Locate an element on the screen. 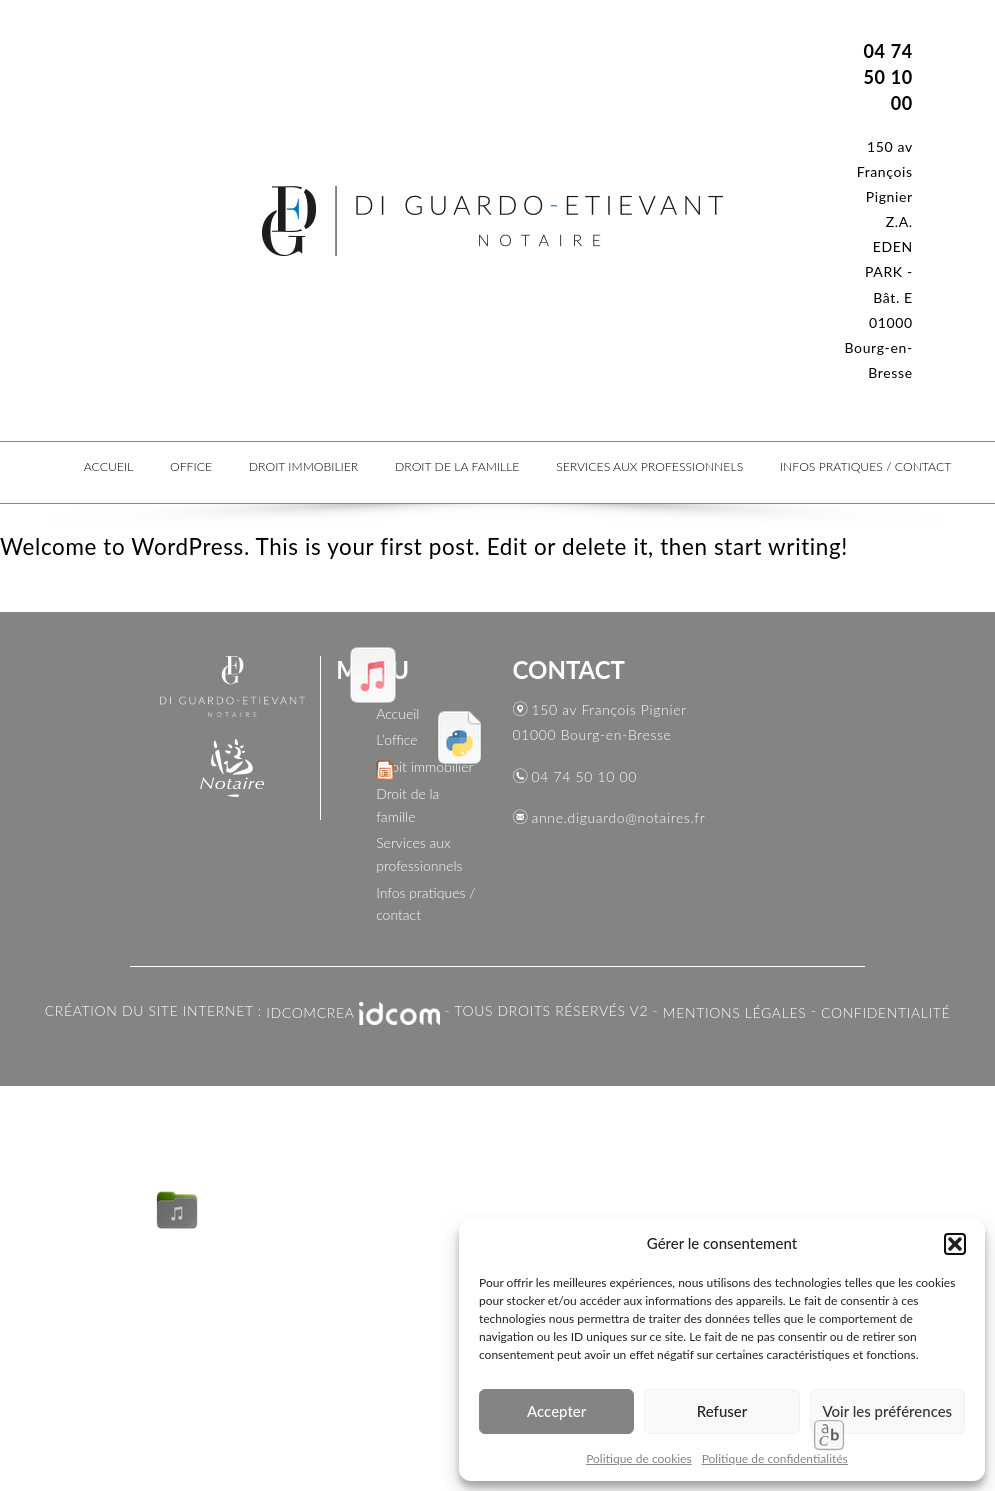 Image resolution: width=995 pixels, height=1491 pixels. libreoffice impress presentation file is located at coordinates (385, 770).